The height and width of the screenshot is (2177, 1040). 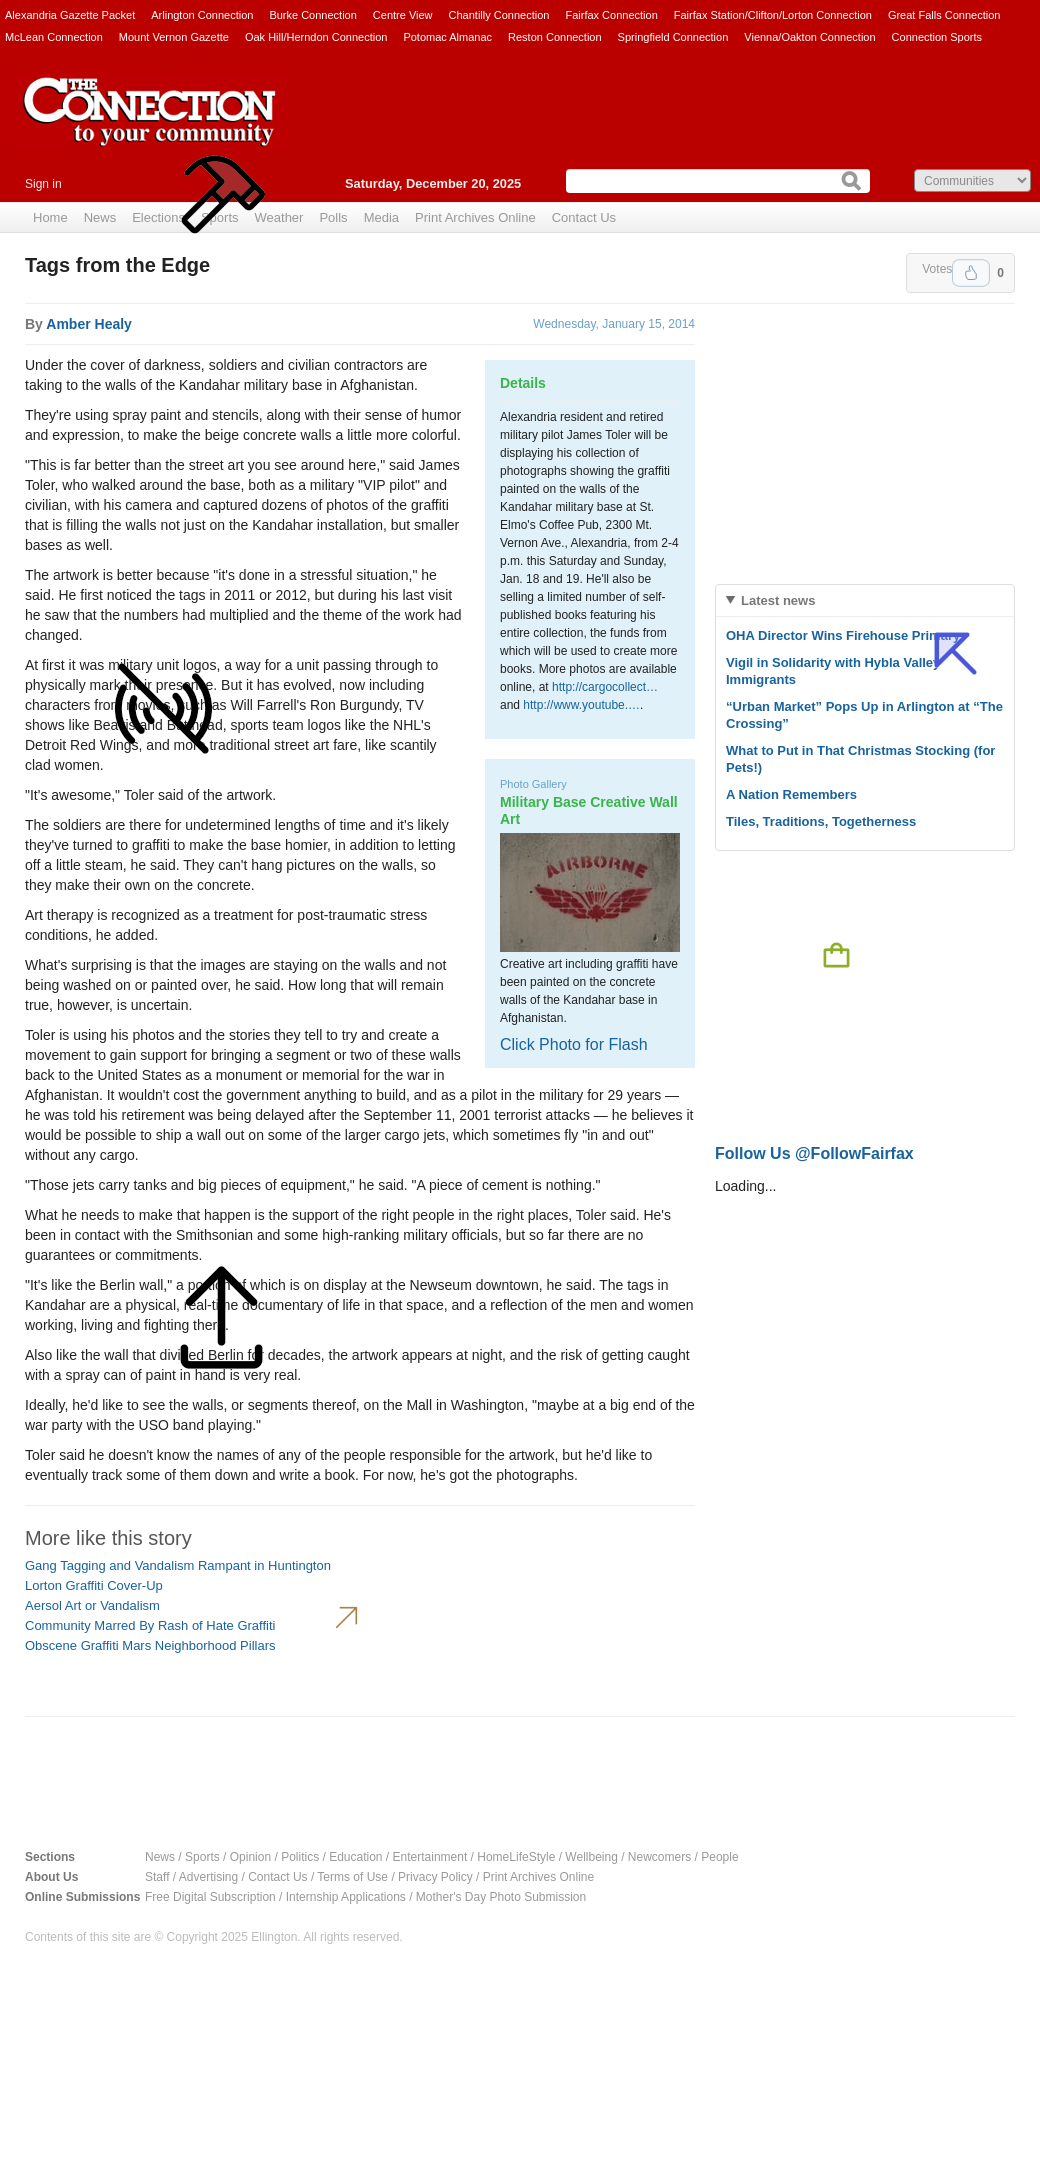 I want to click on open link in new tab or window, so click(x=346, y=1617).